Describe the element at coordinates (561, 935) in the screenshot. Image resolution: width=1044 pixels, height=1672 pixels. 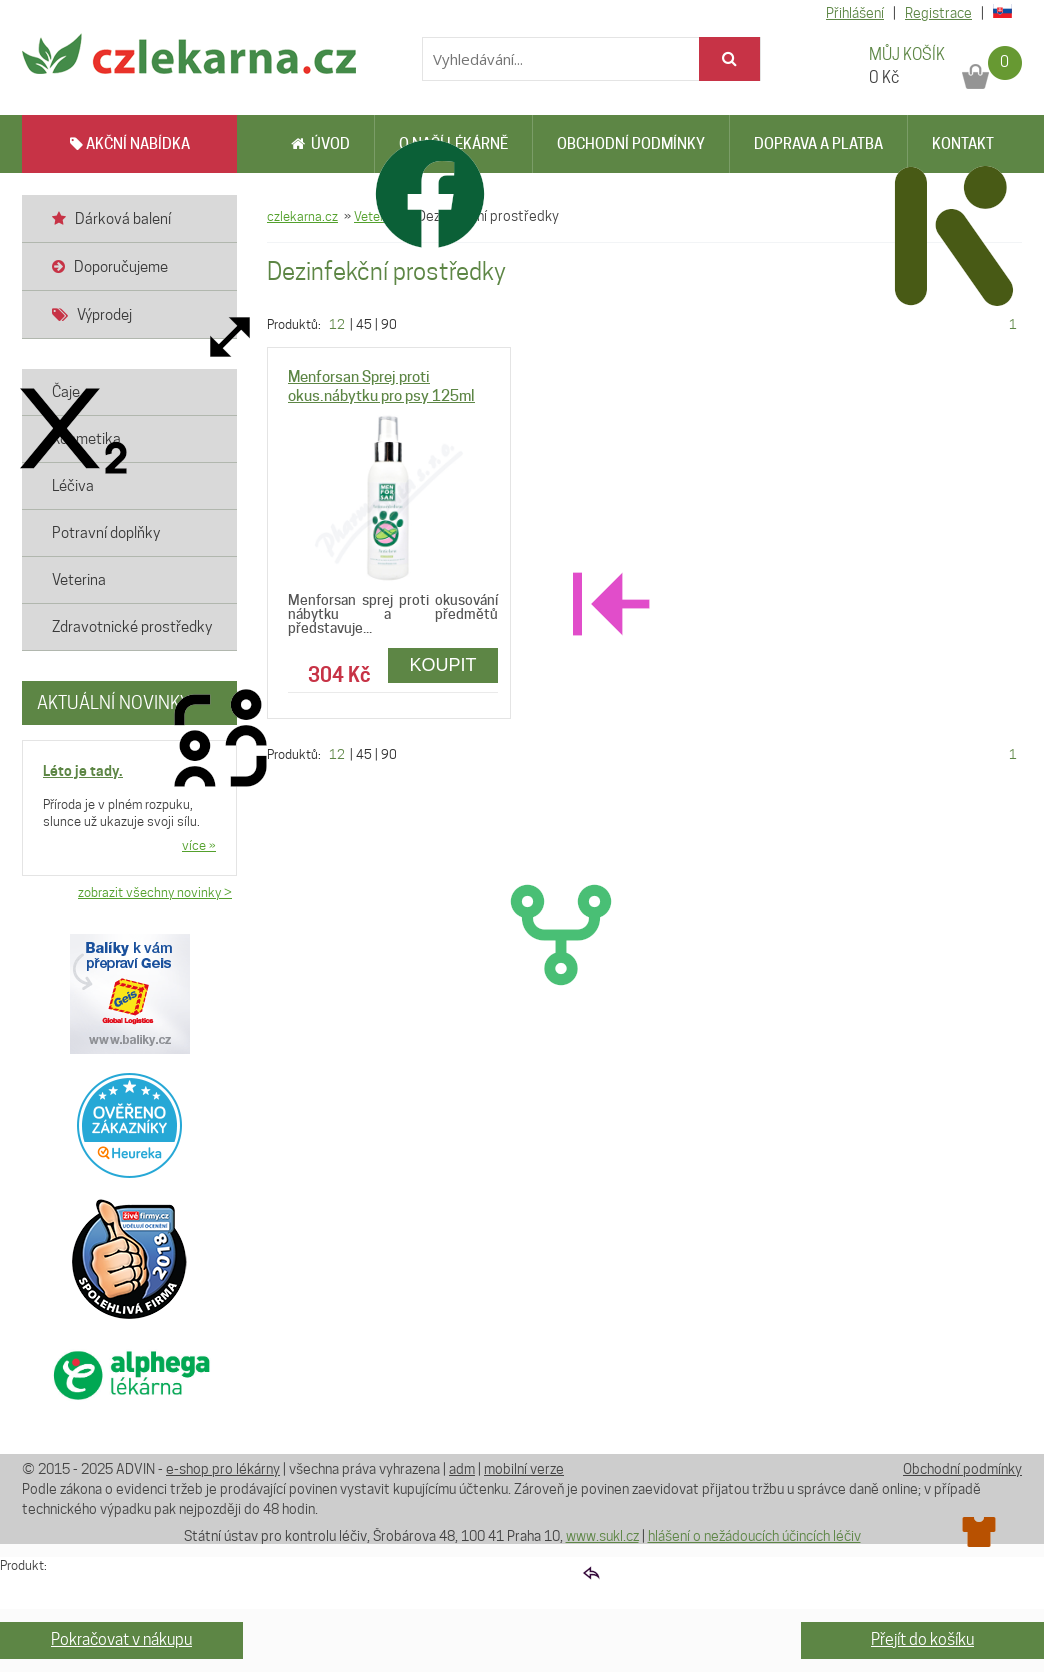
I see `fork a repository` at that location.